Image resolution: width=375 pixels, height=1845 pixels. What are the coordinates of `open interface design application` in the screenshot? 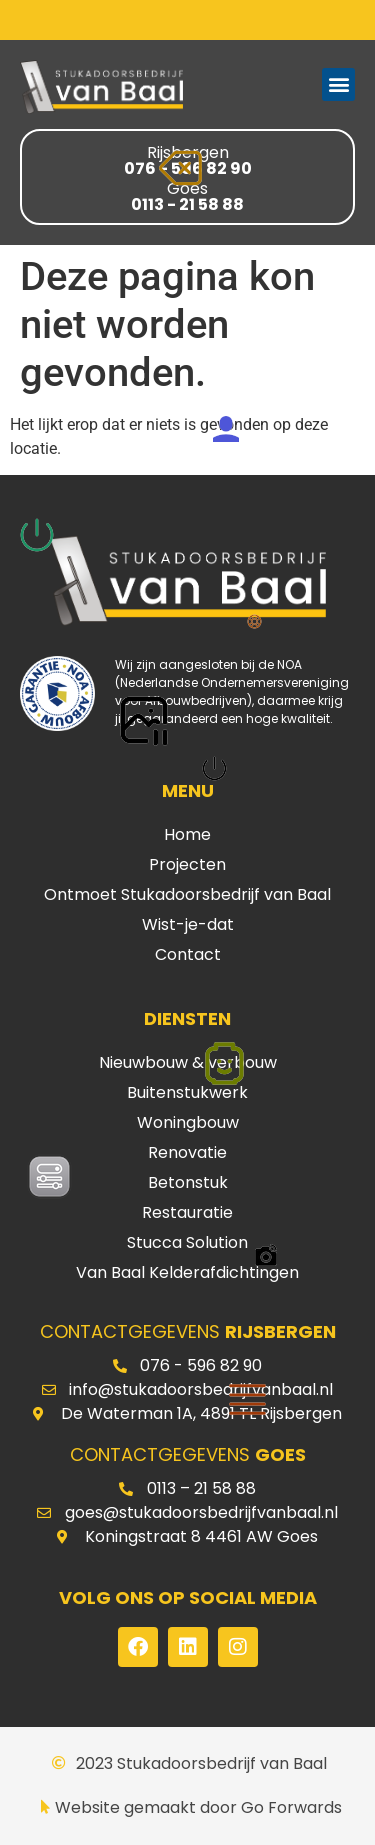 It's located at (49, 1176).